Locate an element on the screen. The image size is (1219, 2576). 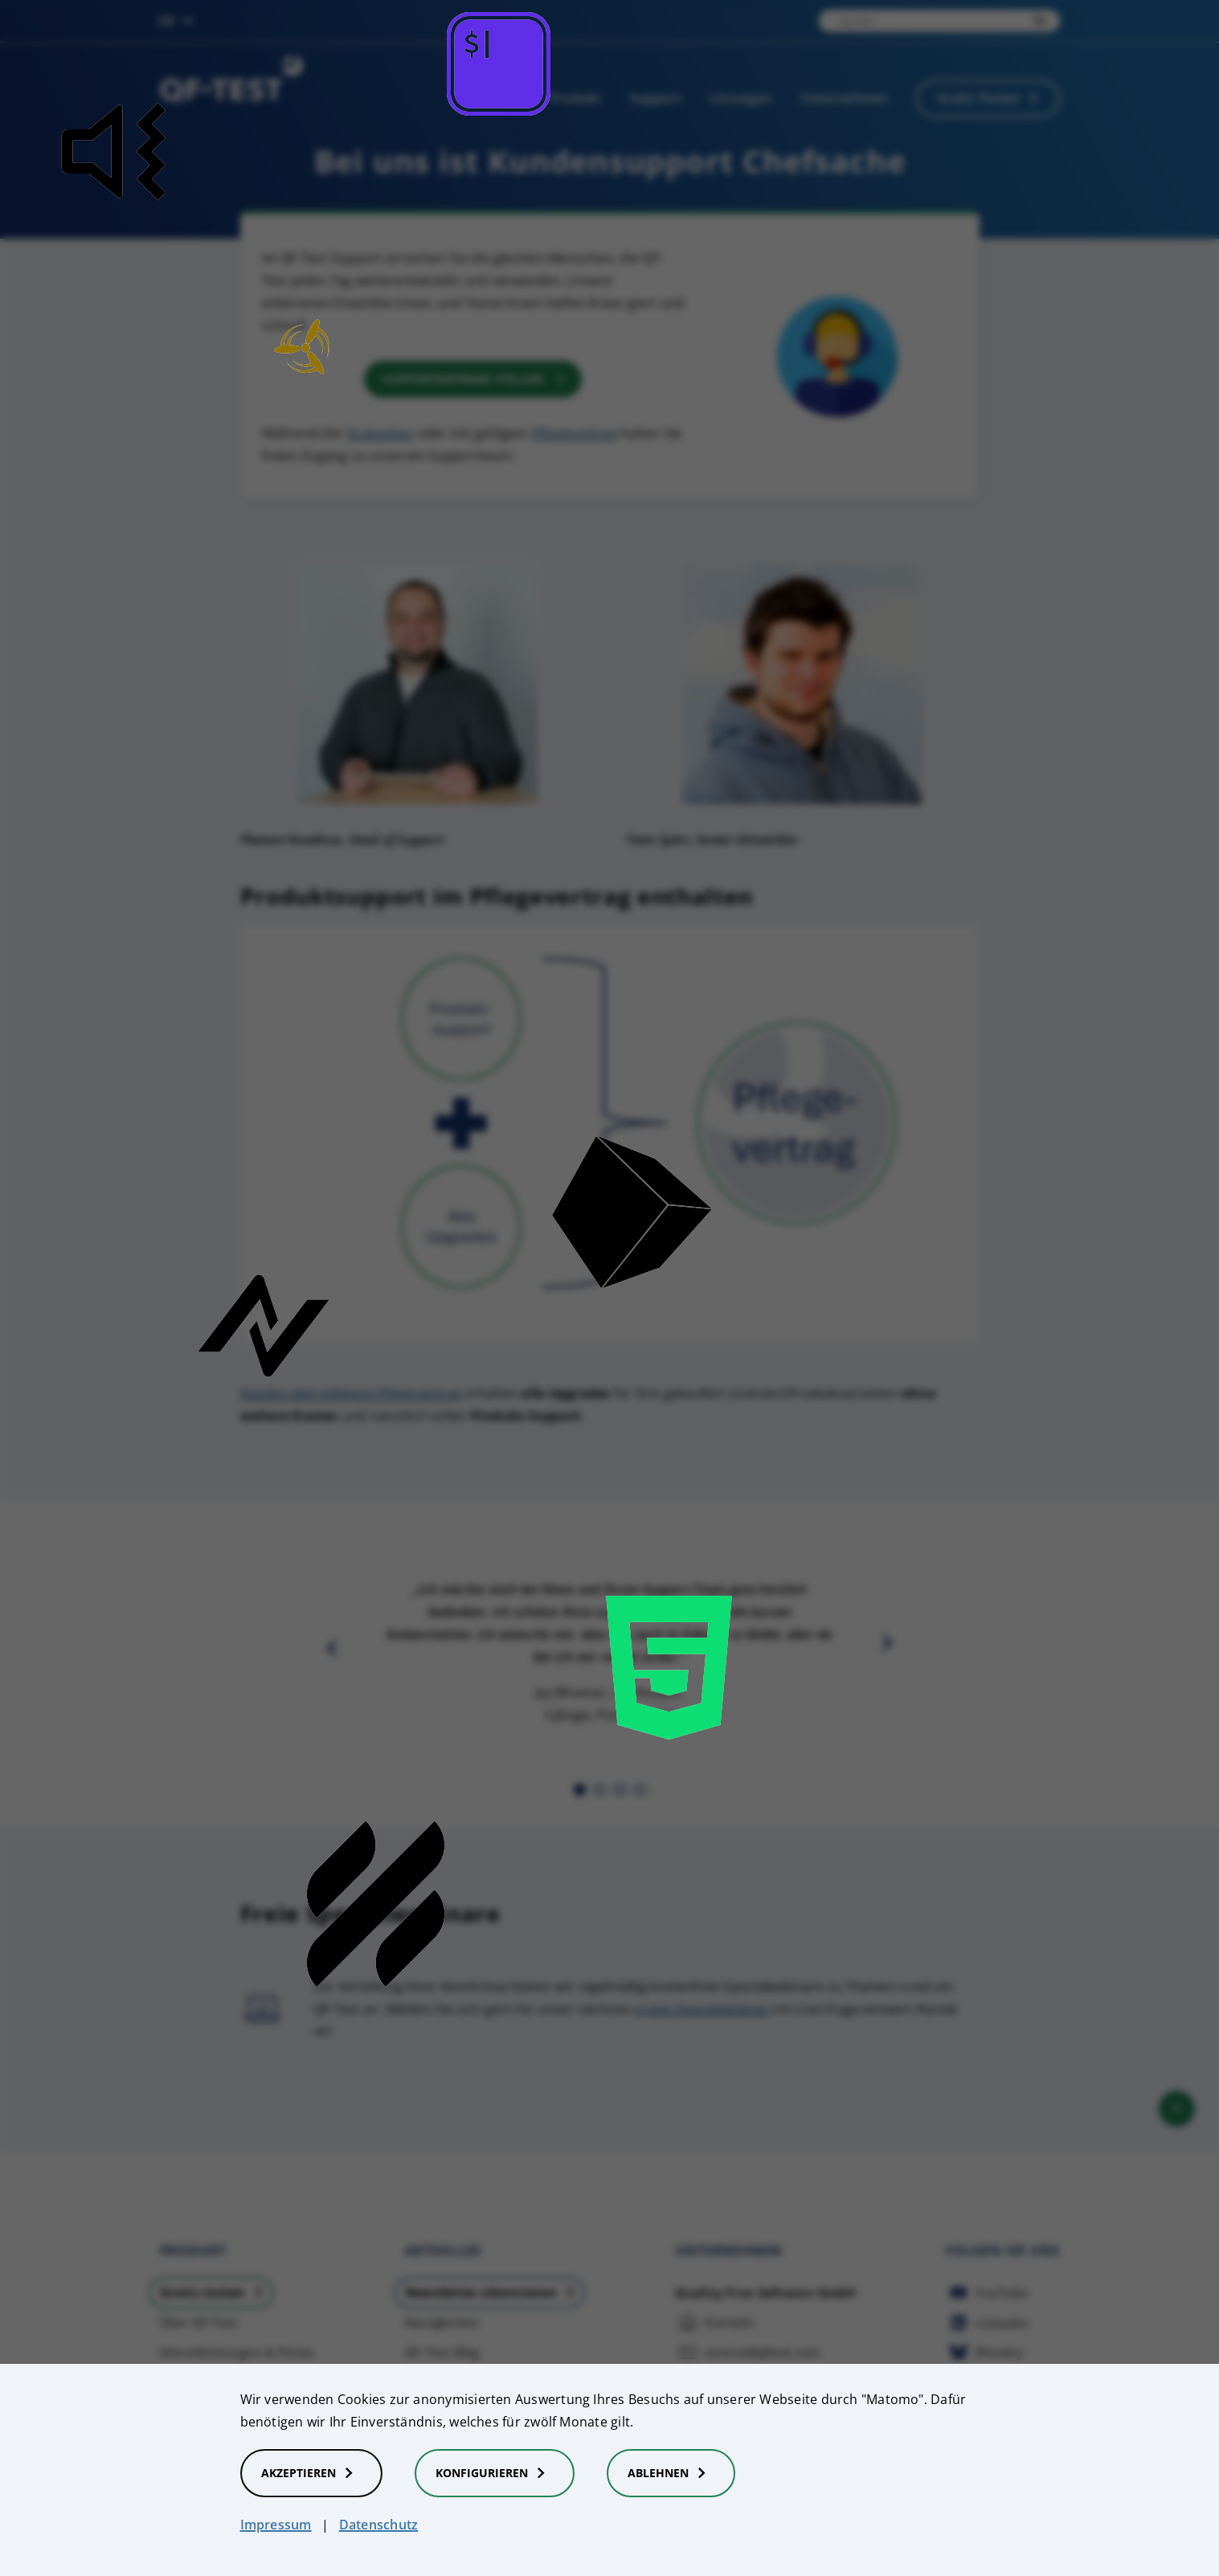
concourse CI/CD platform logo is located at coordinates (301, 346).